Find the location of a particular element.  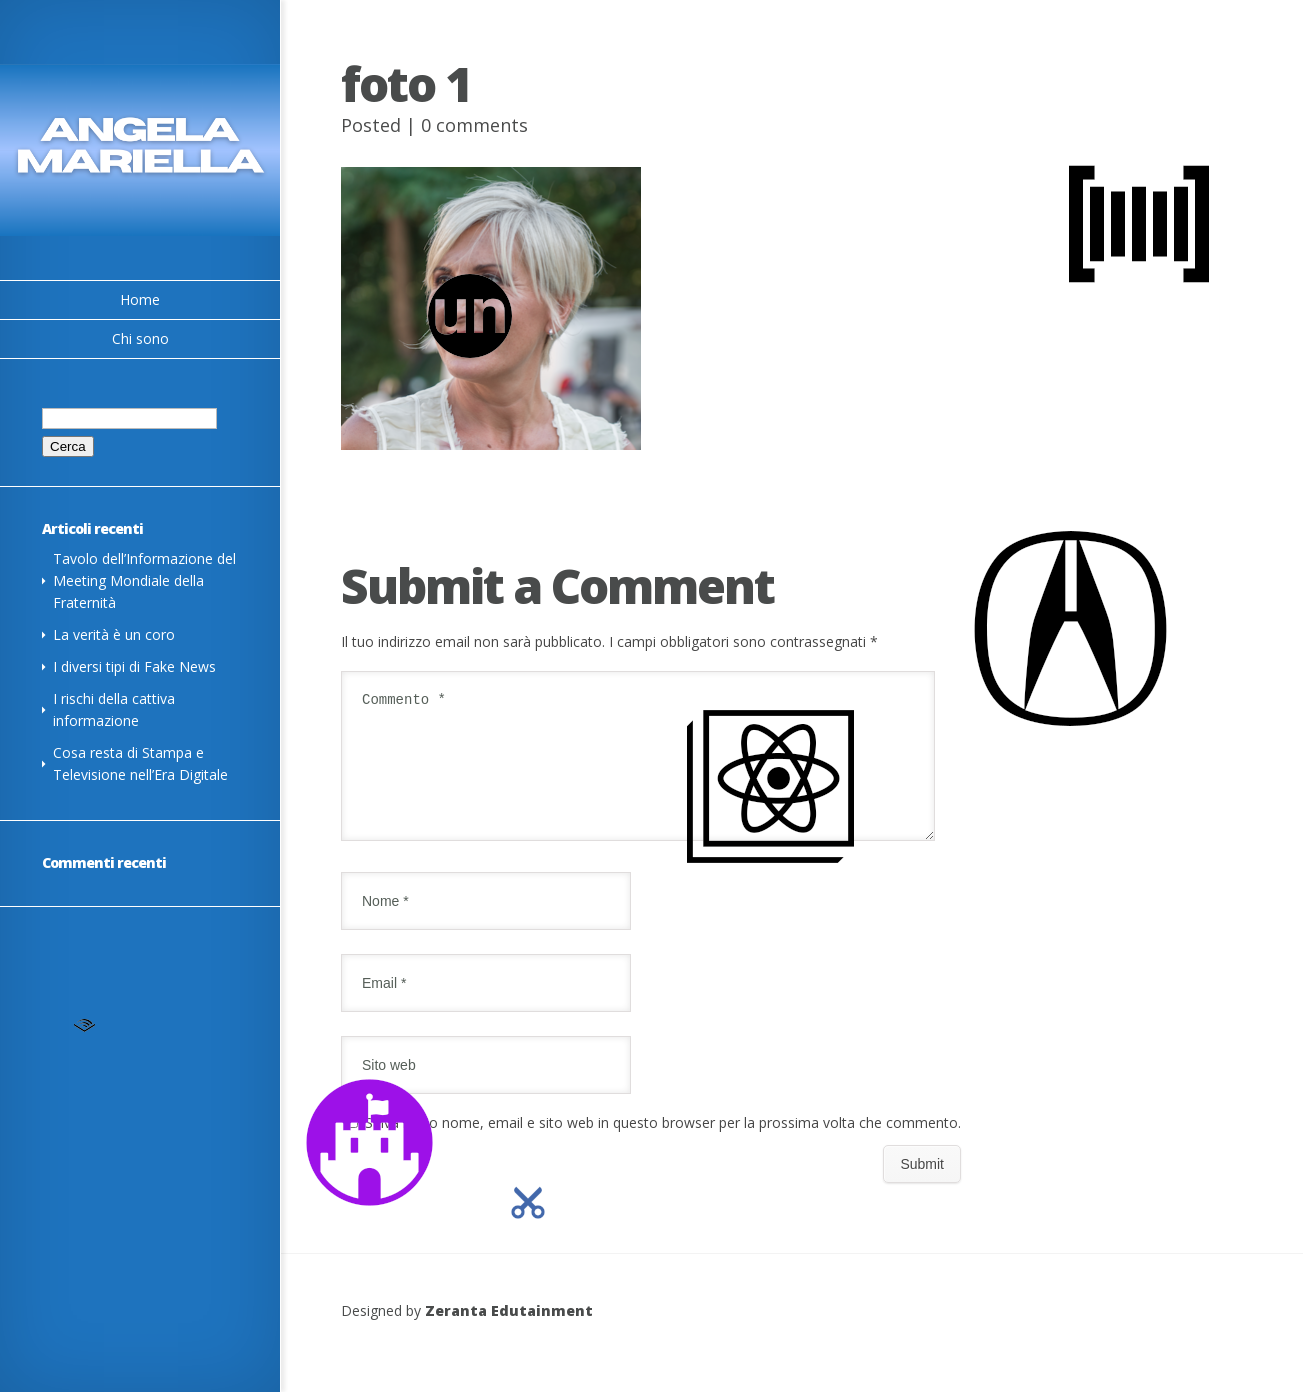

visit papers with code website is located at coordinates (1139, 224).